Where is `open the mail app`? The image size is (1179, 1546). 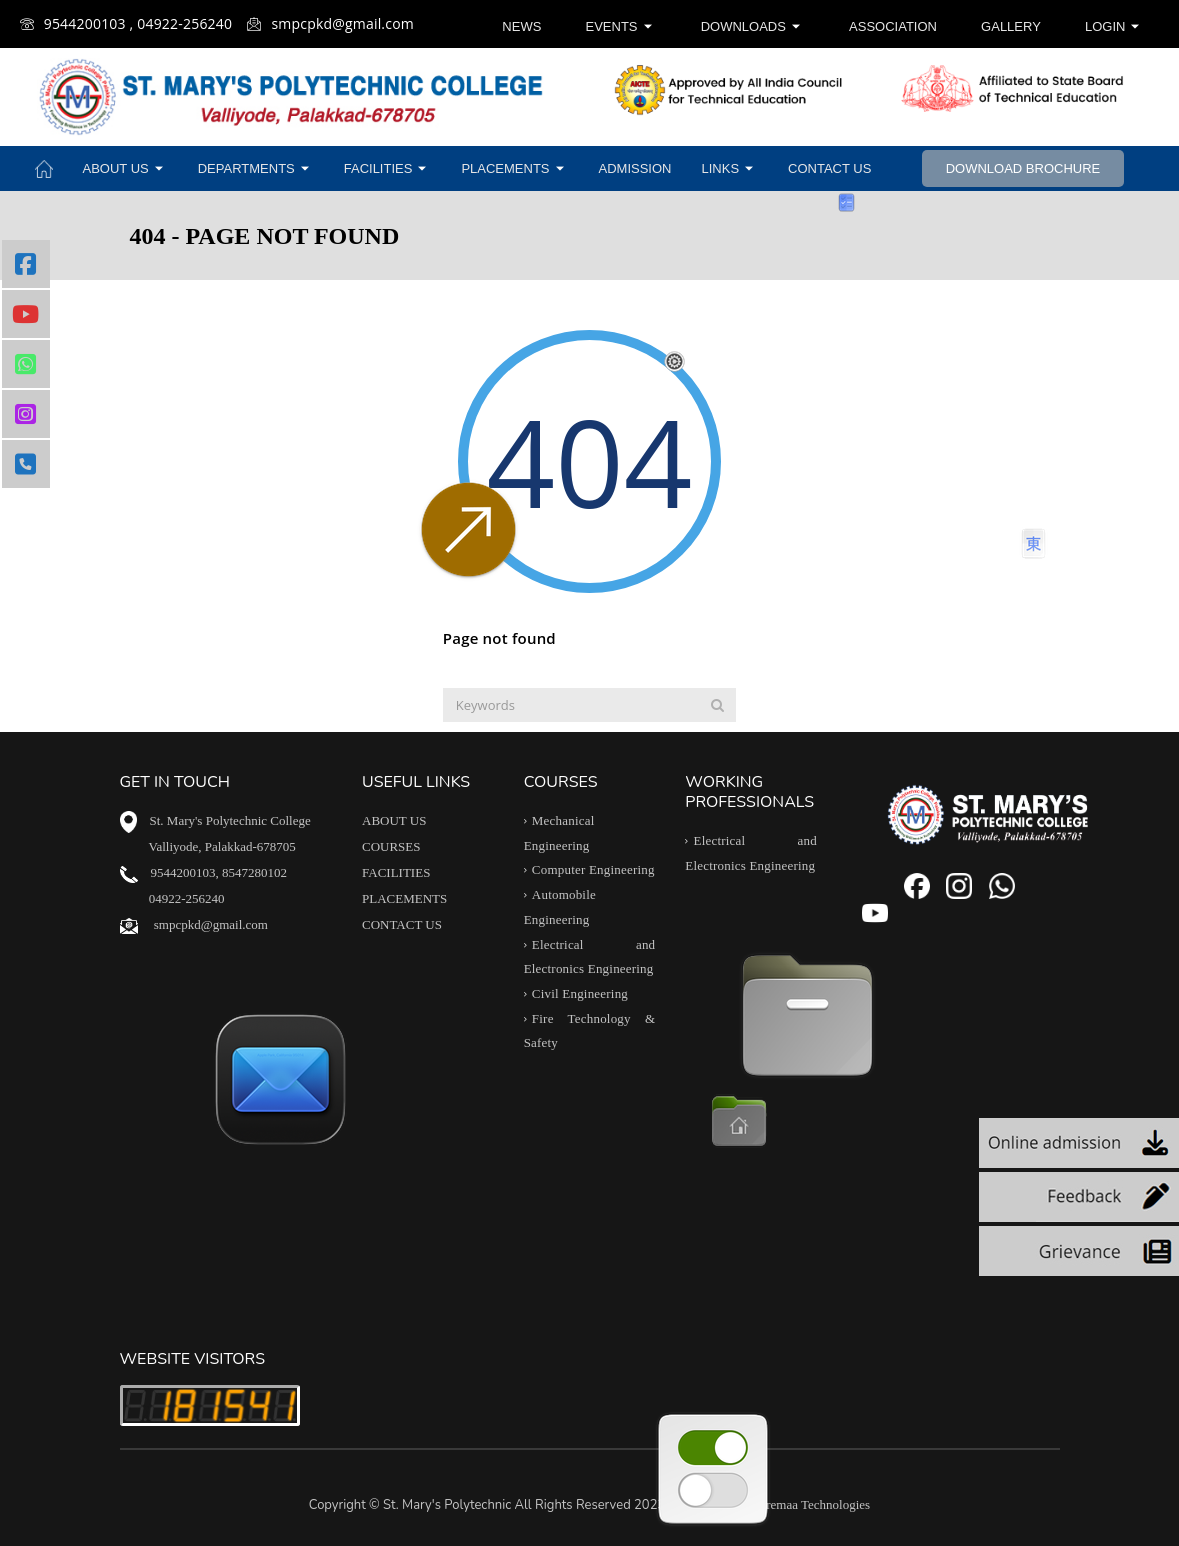
open the mail app is located at coordinates (280, 1079).